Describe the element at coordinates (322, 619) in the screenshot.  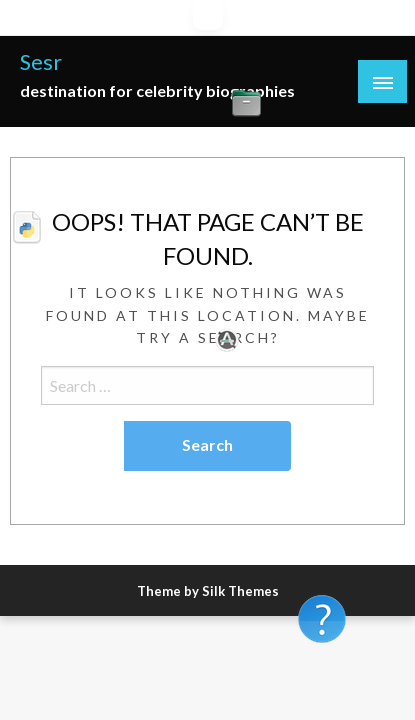
I see `open the help or support center` at that location.